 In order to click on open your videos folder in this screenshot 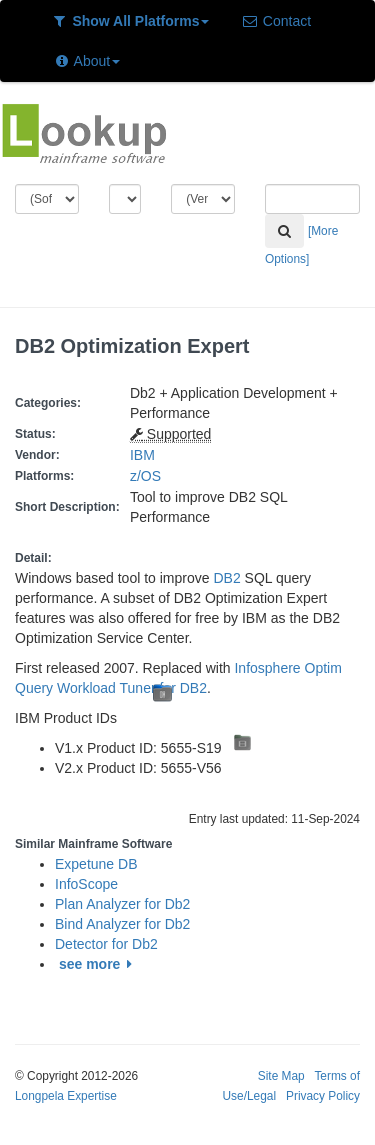, I will do `click(242, 742)`.